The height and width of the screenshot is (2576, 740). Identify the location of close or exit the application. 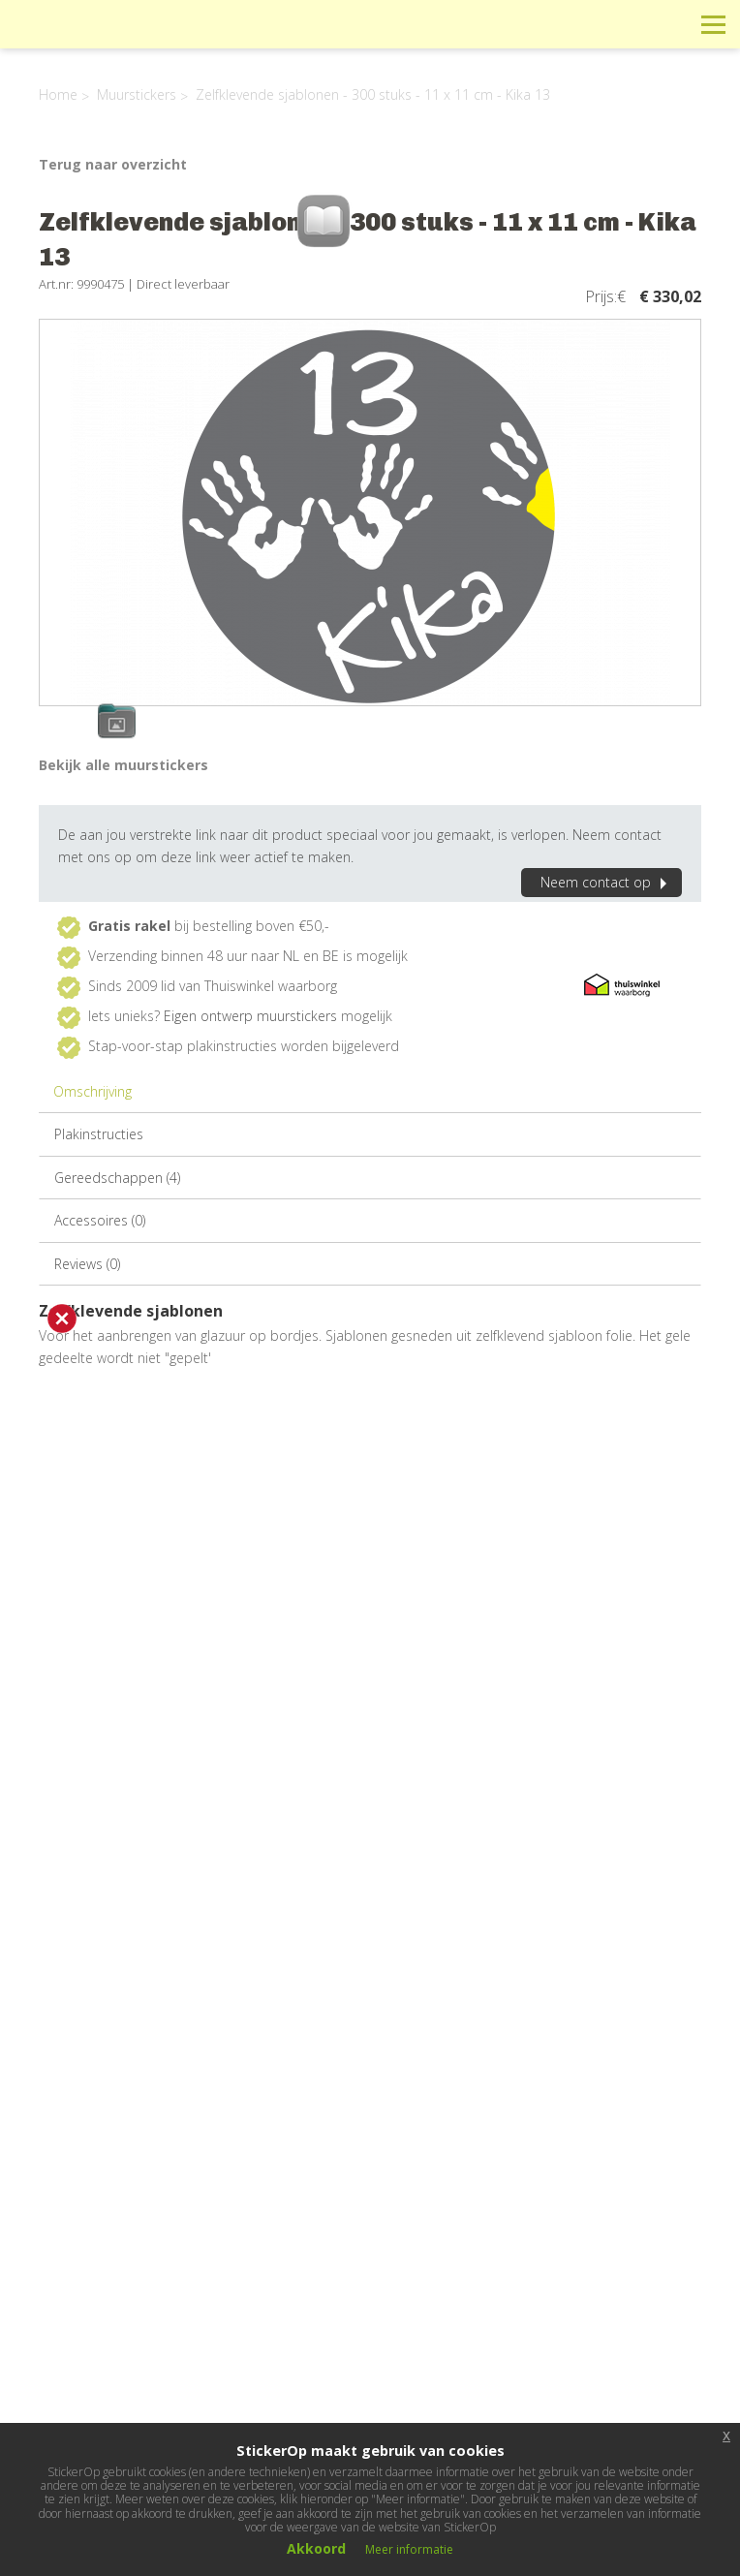
(62, 1319).